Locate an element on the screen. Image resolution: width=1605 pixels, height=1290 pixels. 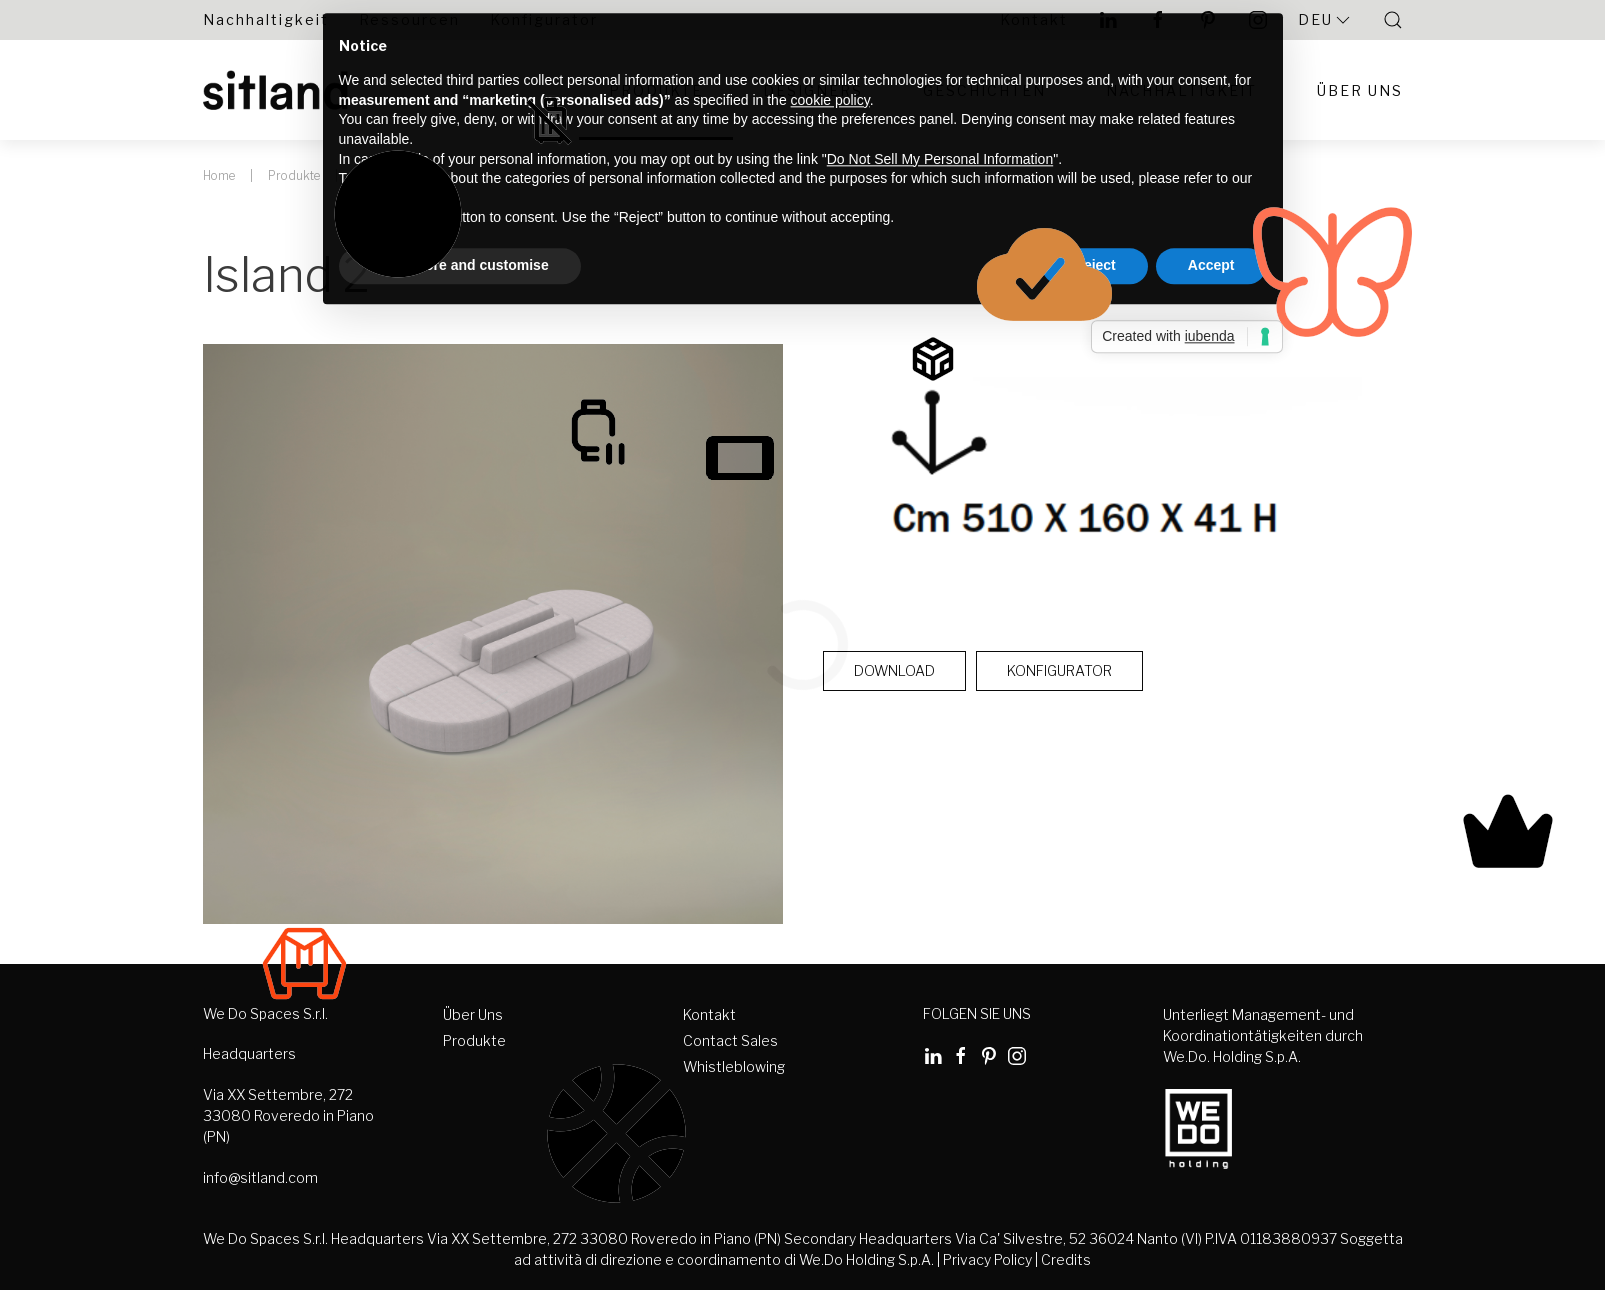
access sports or basketball-related content is located at coordinates (616, 1133).